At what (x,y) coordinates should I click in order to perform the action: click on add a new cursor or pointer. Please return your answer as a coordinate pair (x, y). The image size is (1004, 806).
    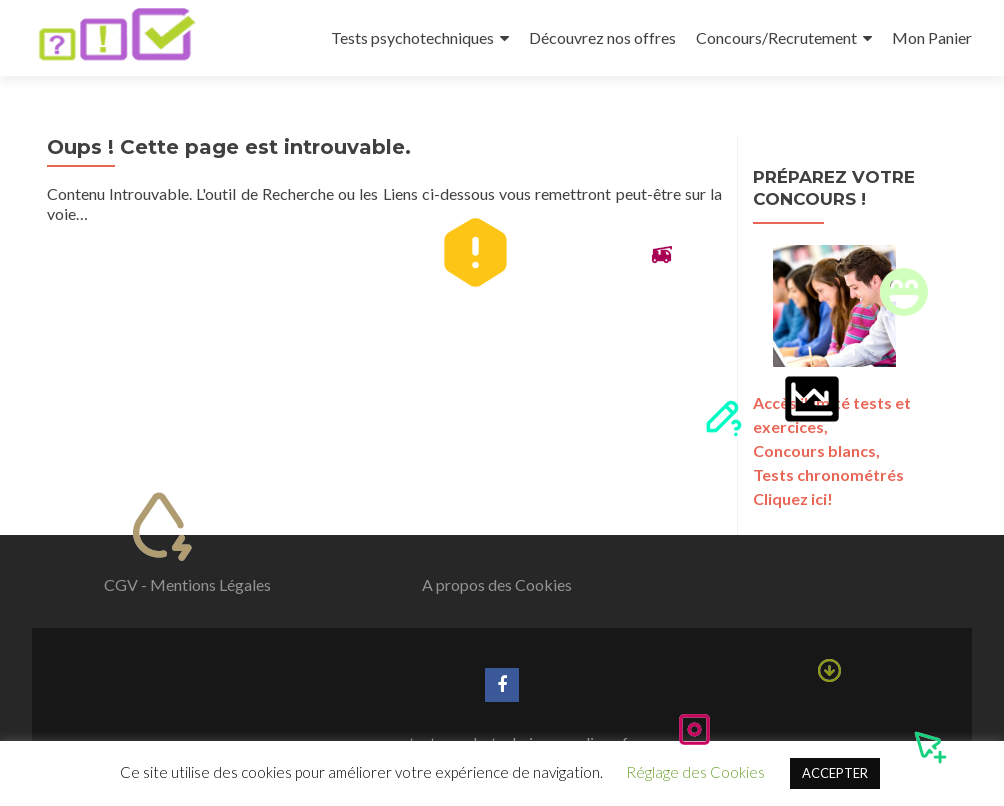
    Looking at the image, I should click on (929, 746).